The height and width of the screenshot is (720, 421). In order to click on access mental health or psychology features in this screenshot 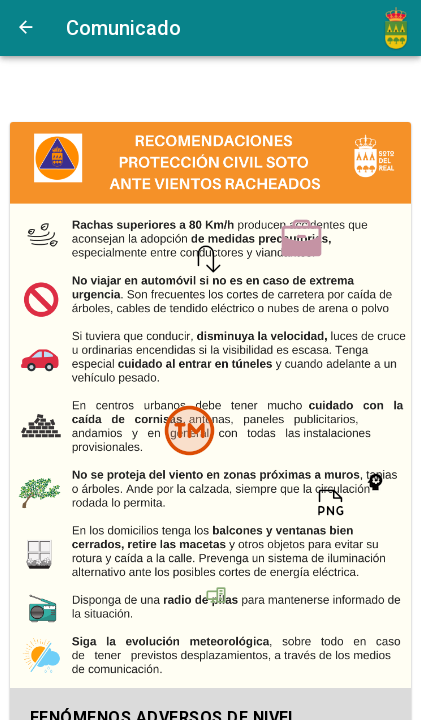, I will do `click(375, 482)`.